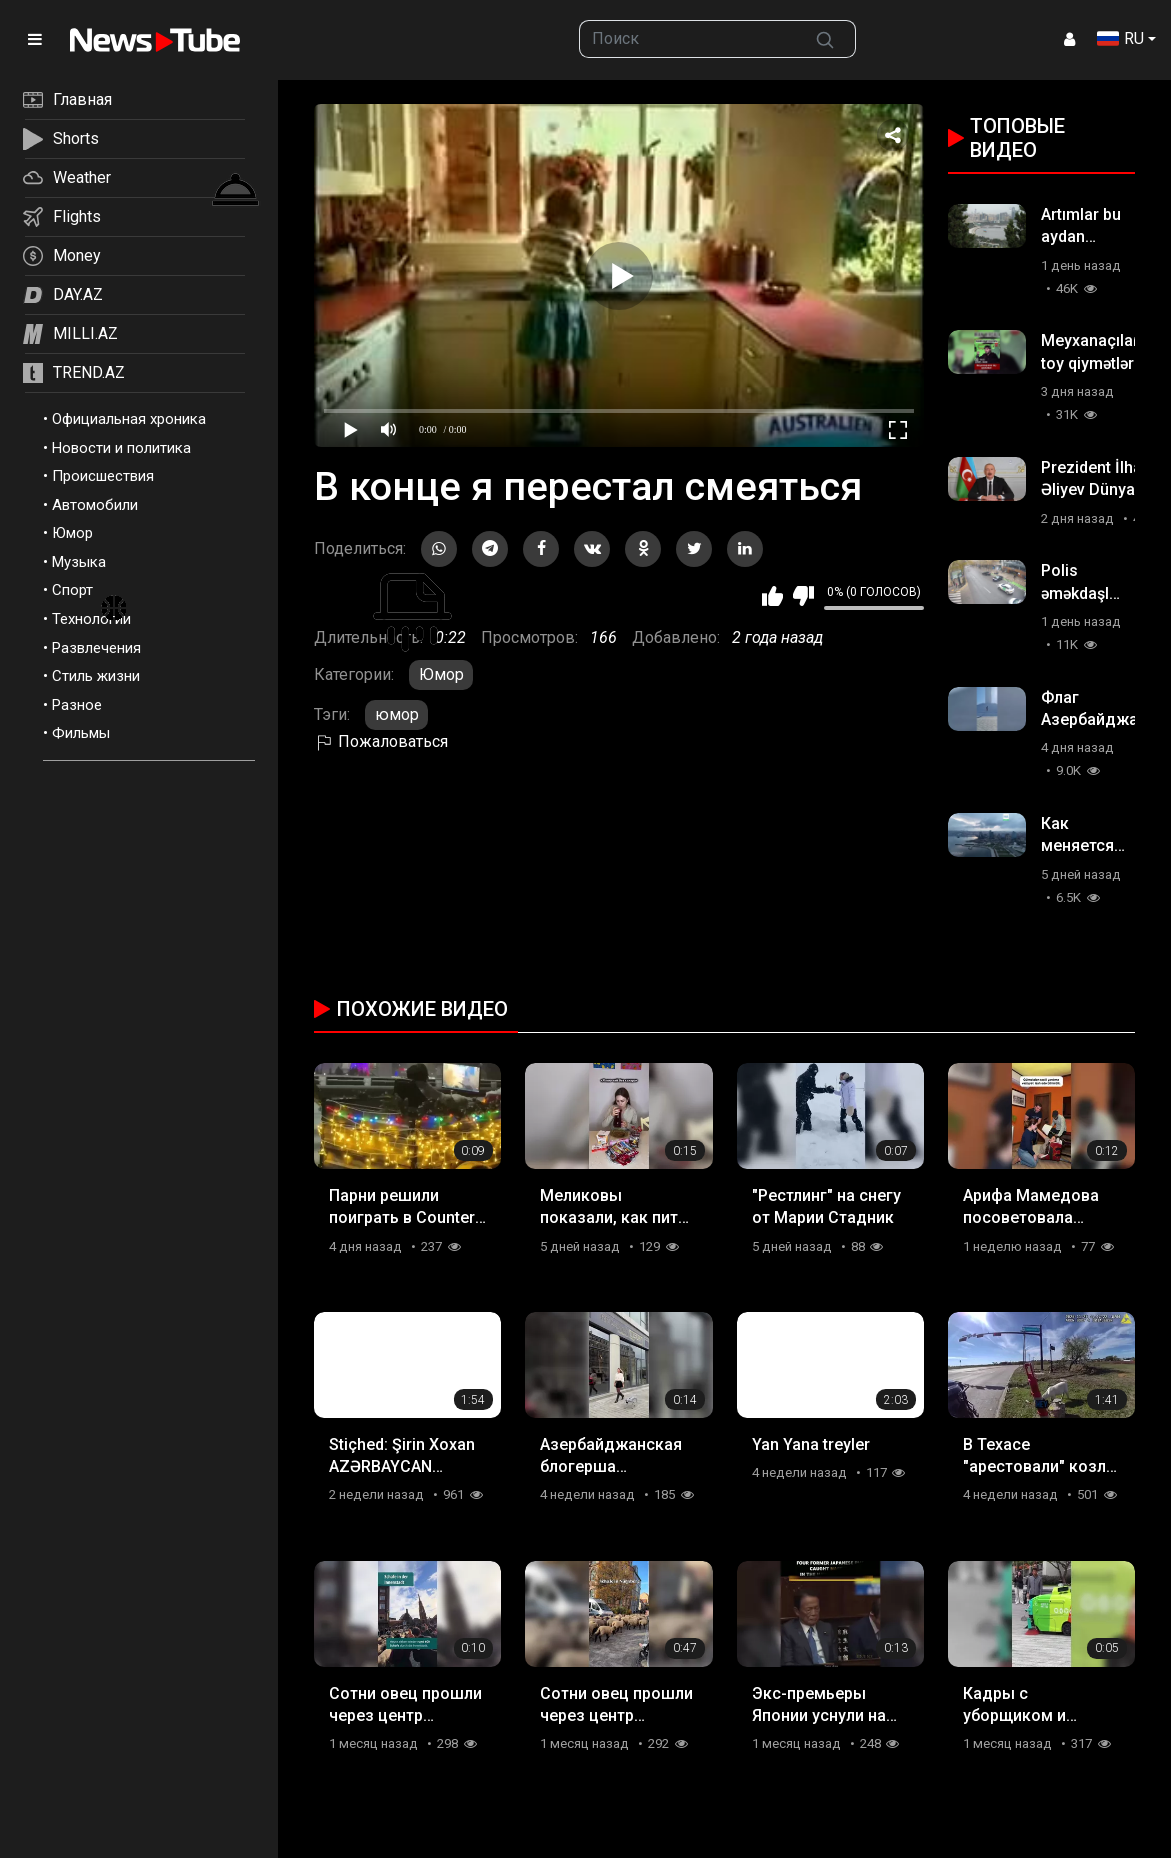 This screenshot has width=1171, height=1858. I want to click on access basketball scores or sports content, so click(114, 608).